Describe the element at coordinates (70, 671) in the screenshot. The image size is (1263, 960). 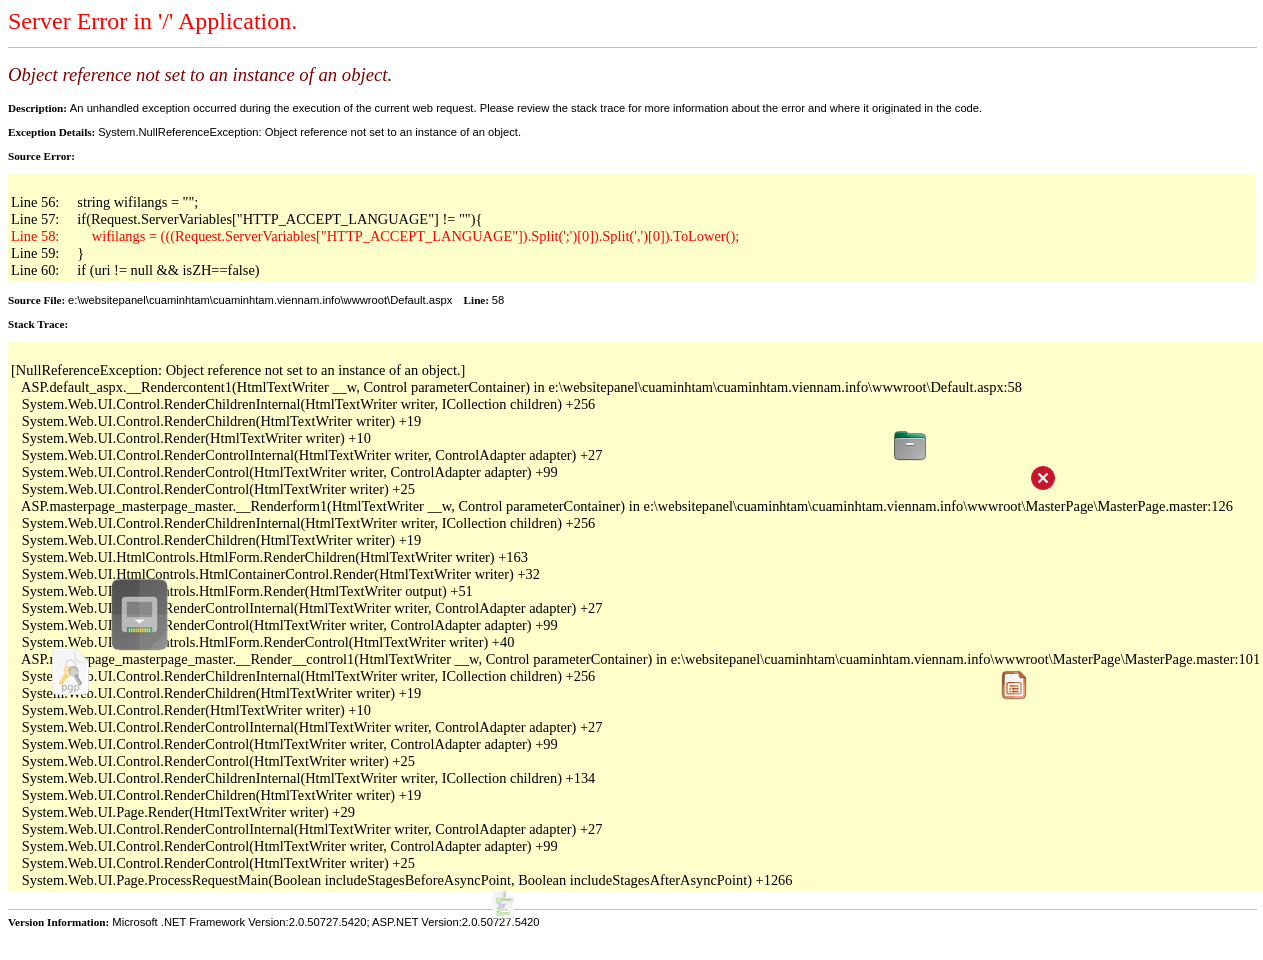
I see `a PGP encryption key file` at that location.